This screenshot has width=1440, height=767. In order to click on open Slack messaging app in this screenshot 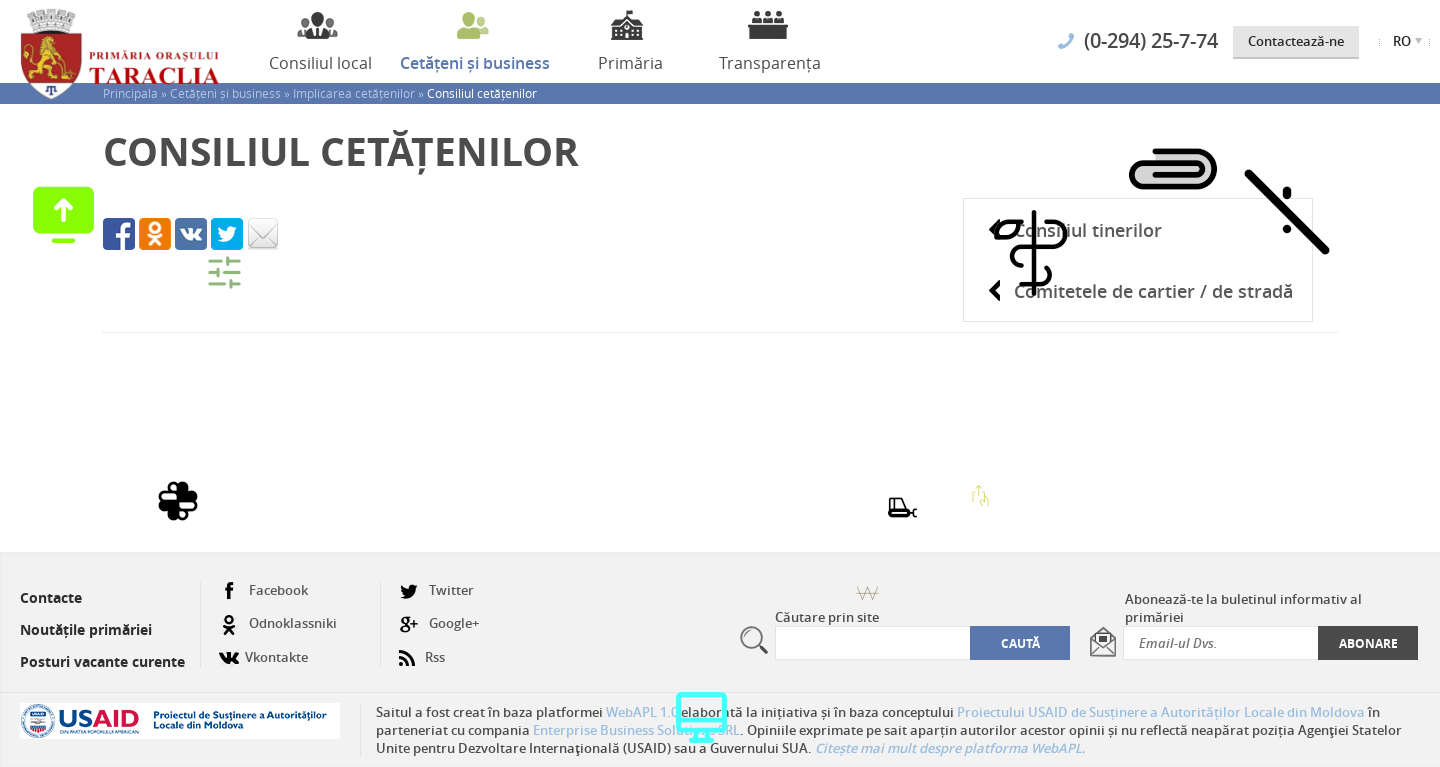, I will do `click(178, 501)`.